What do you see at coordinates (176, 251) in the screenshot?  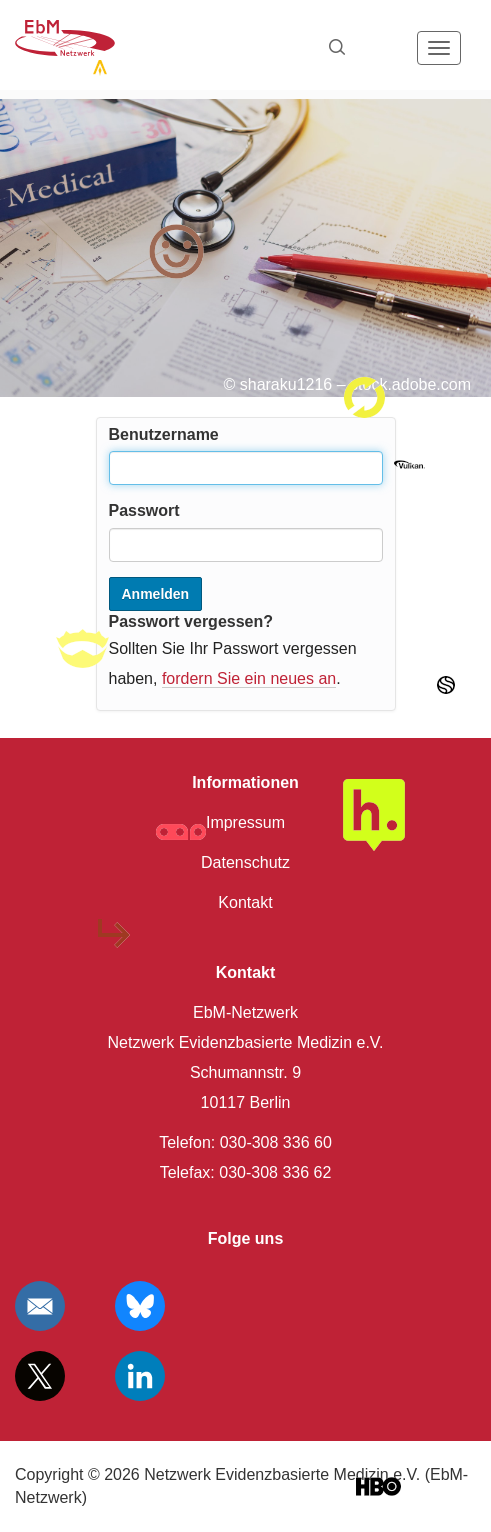 I see `add a reaction or emoji to a message` at bounding box center [176, 251].